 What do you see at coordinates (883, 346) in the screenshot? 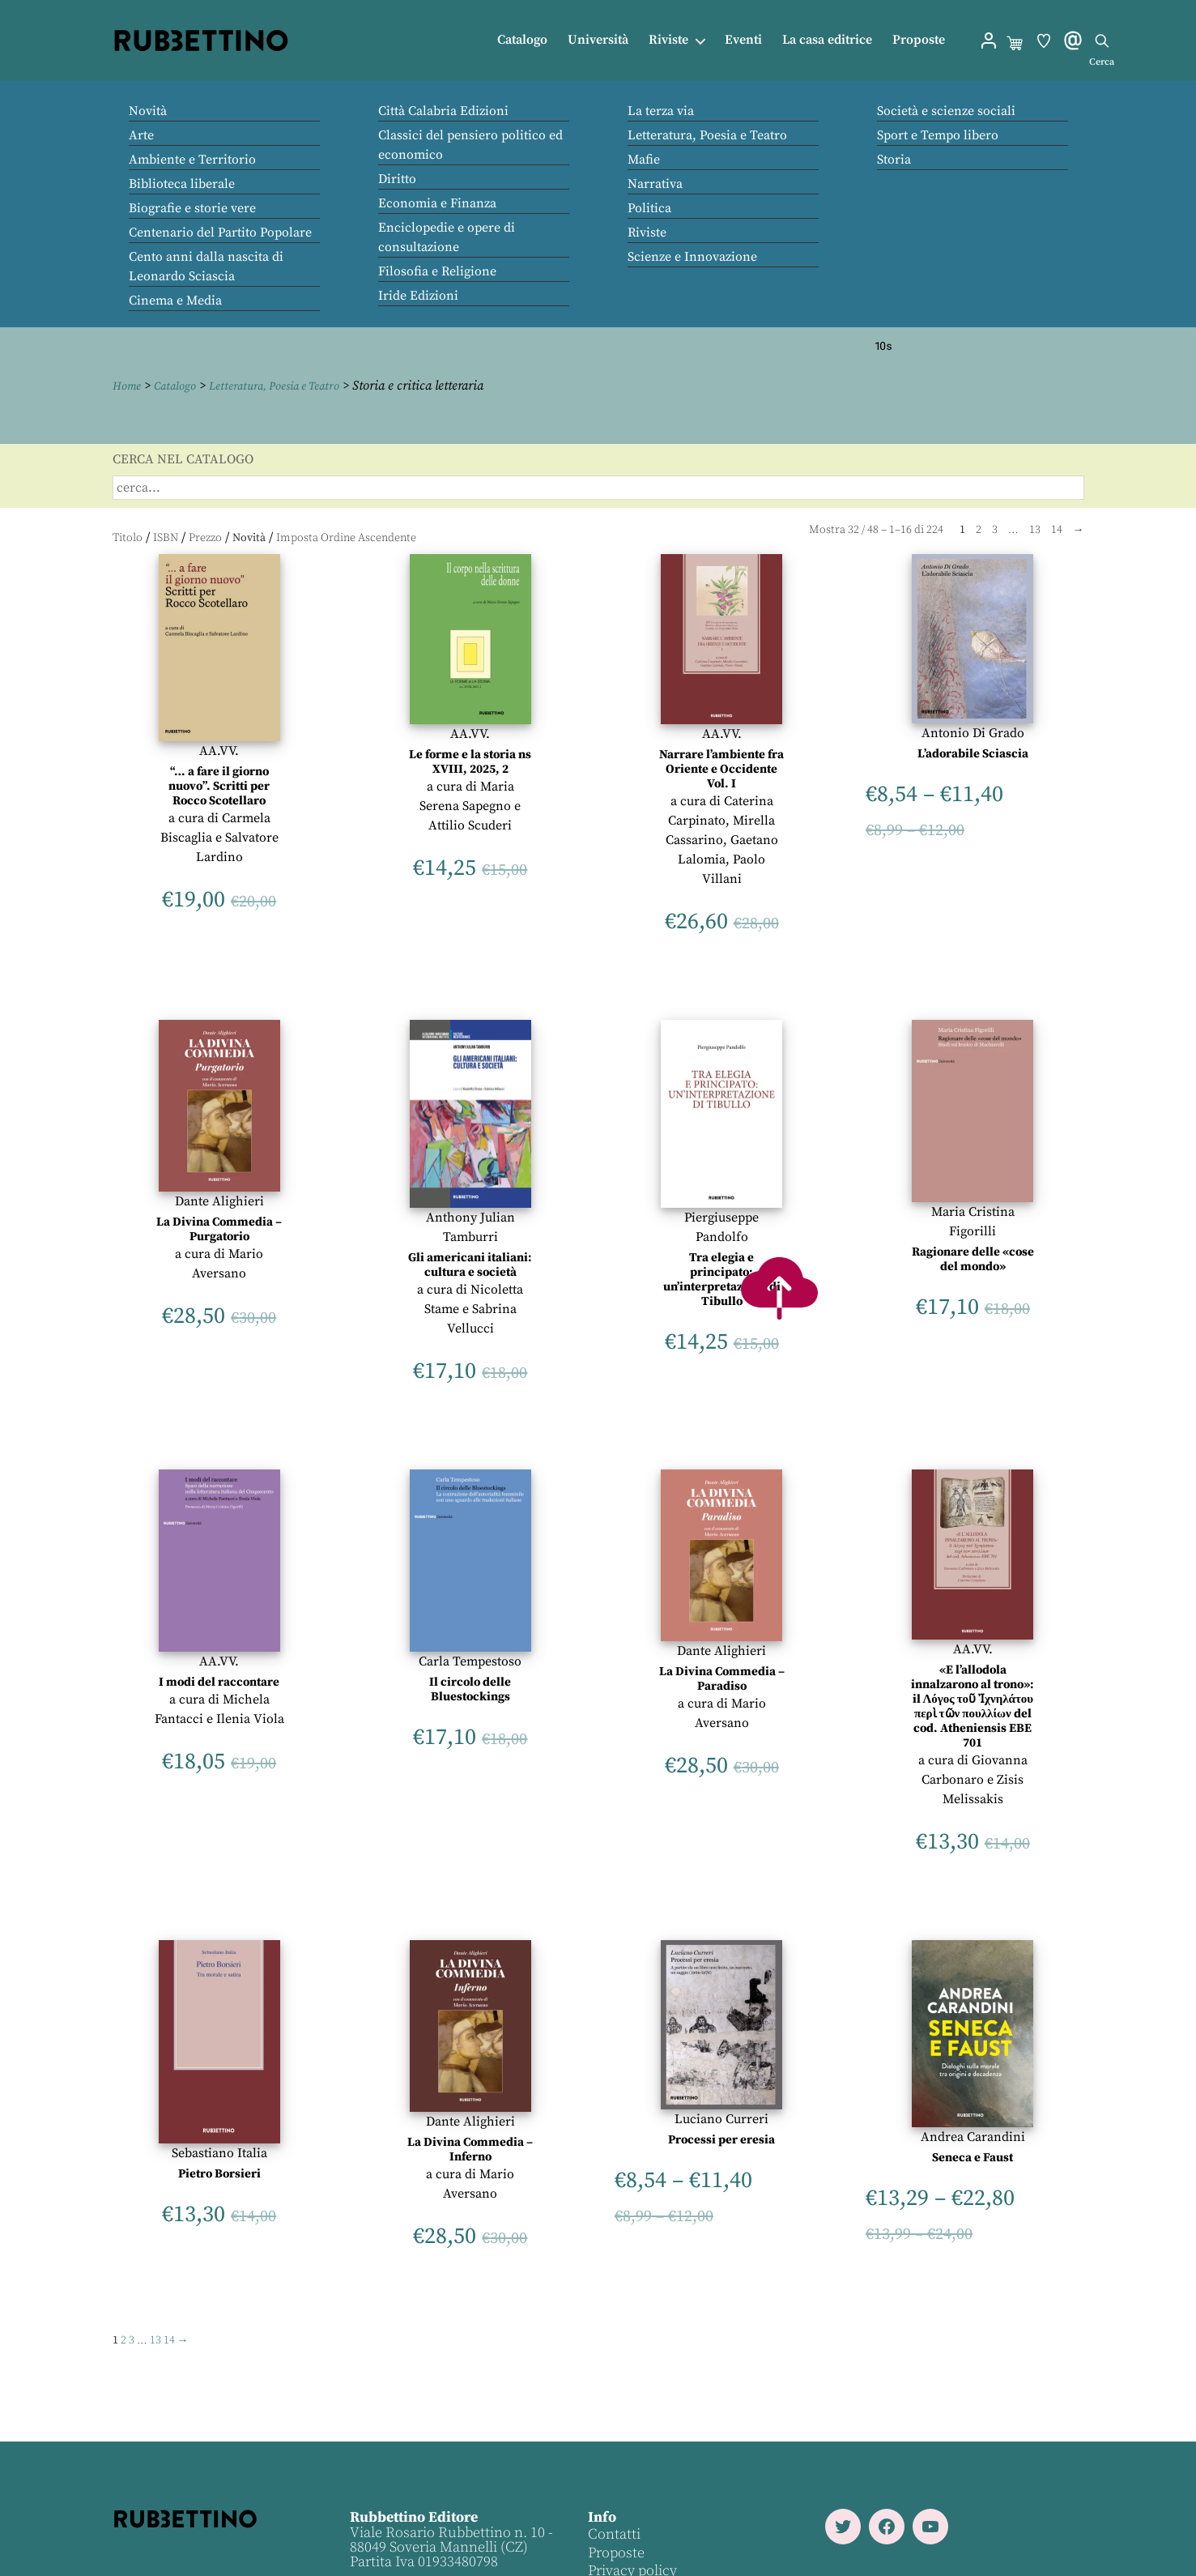
I see `set a 10-second timer` at bounding box center [883, 346].